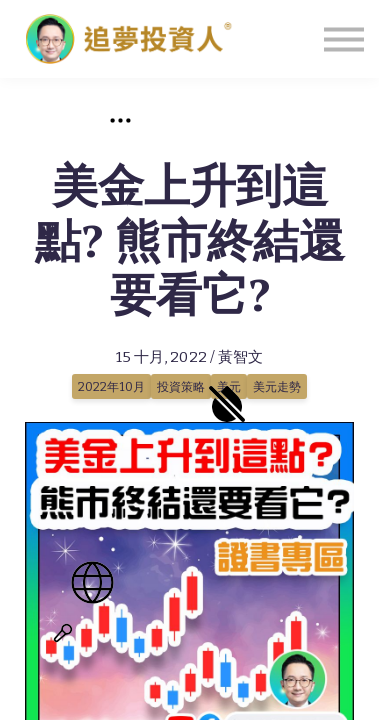 This screenshot has height=720, width=379. I want to click on tap to start voice recording, so click(63, 633).